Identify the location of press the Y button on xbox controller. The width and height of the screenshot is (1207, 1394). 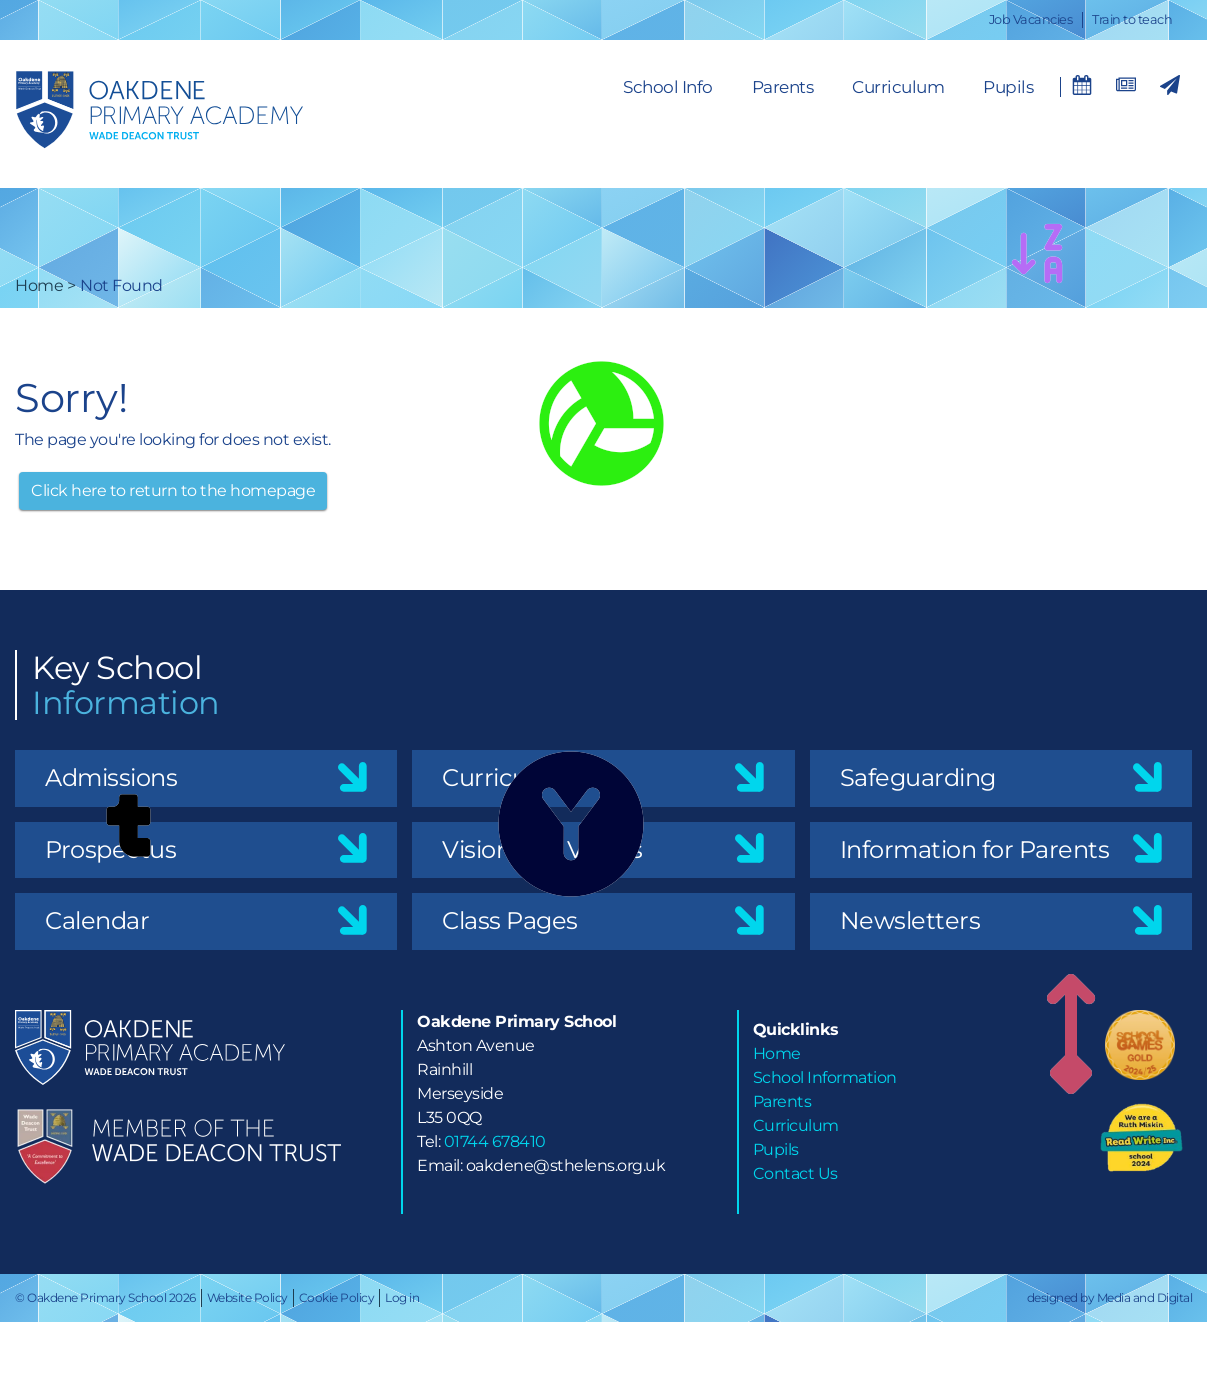
(571, 824).